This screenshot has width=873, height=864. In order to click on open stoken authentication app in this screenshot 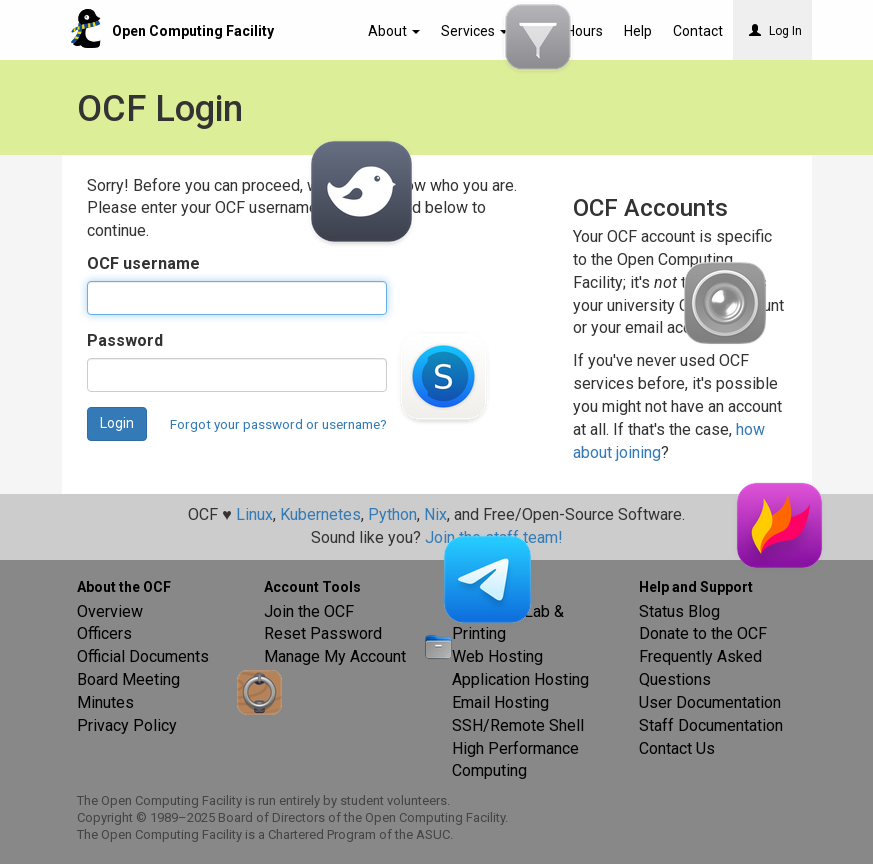, I will do `click(443, 376)`.